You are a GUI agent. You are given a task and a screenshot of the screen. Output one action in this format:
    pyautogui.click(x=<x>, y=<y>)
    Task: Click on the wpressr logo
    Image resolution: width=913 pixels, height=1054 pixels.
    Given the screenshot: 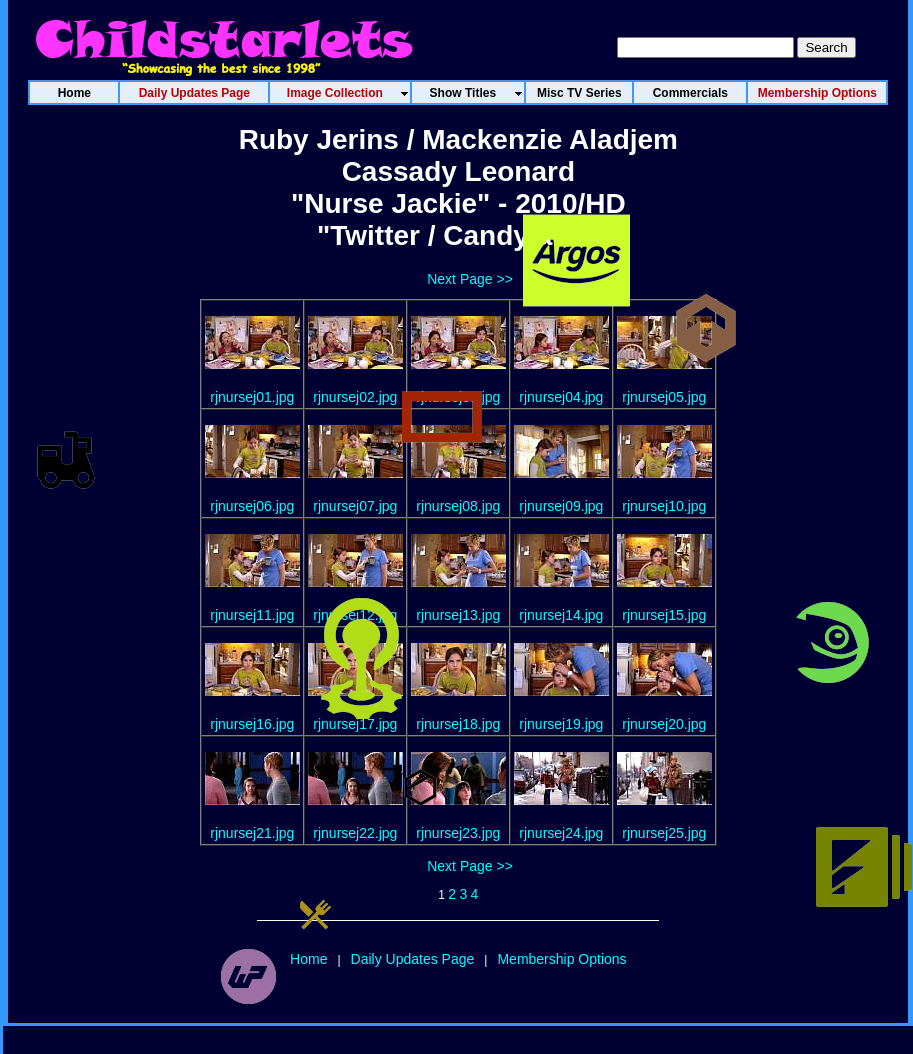 What is the action you would take?
    pyautogui.click(x=248, y=976)
    